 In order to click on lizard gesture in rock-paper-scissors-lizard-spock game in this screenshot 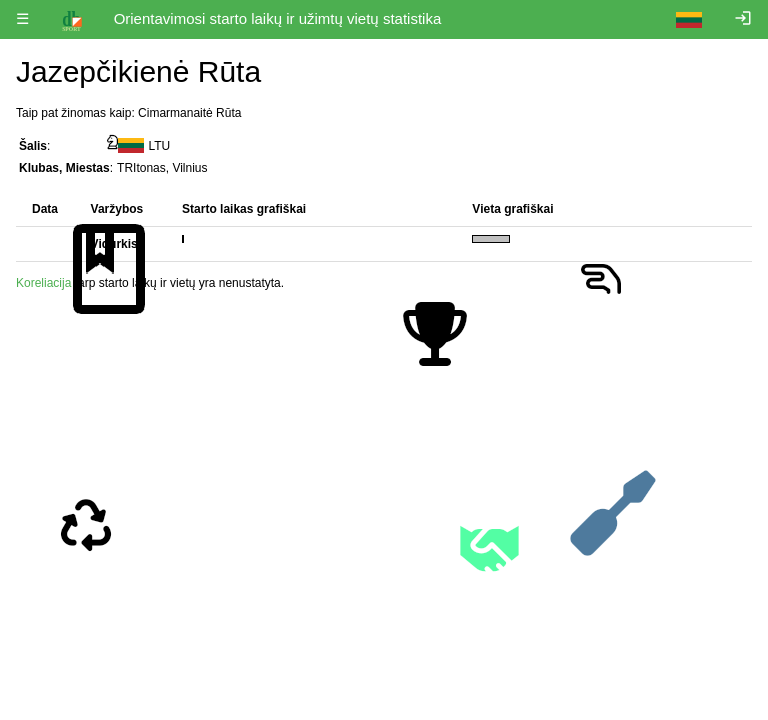, I will do `click(601, 279)`.